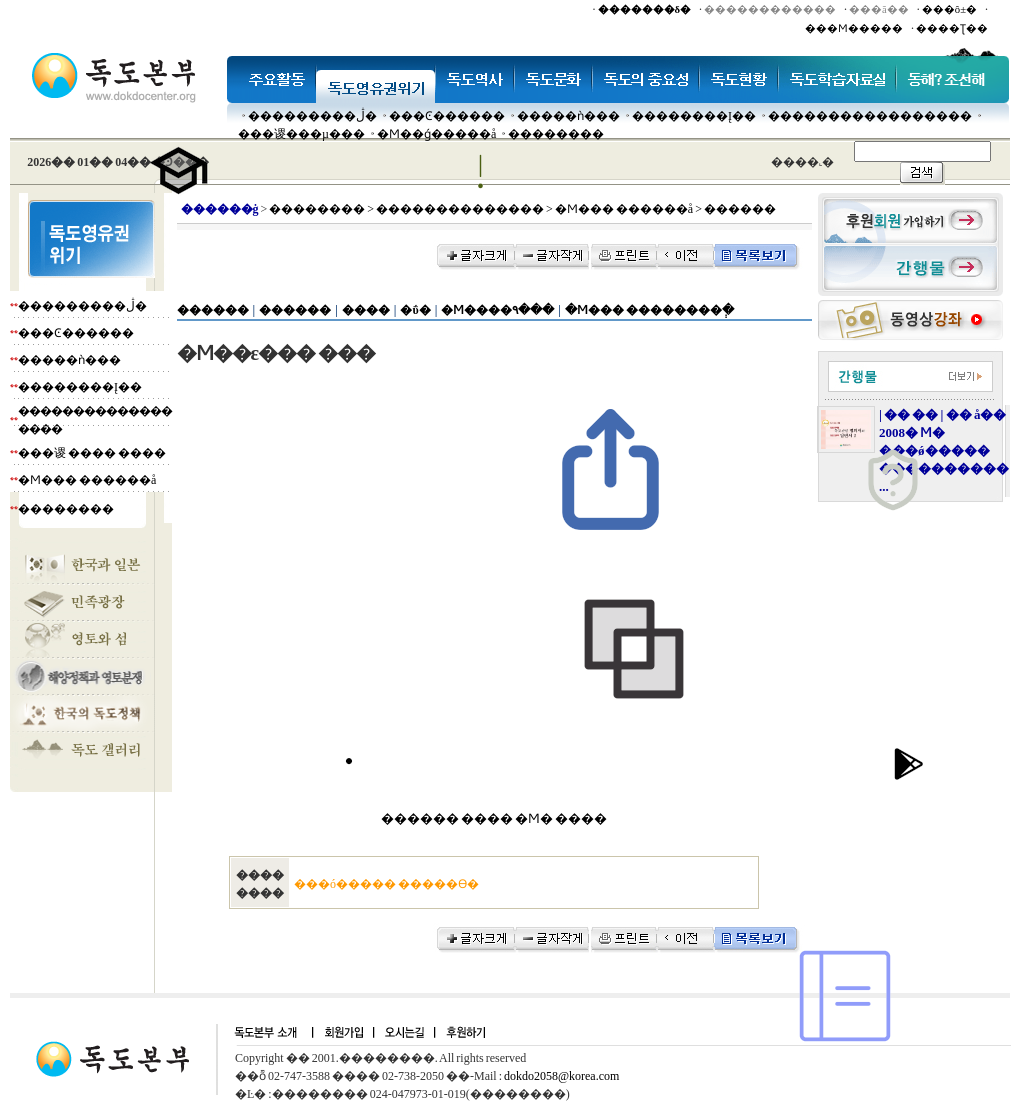 This screenshot has width=1024, height=1120. What do you see at coordinates (610, 469) in the screenshot?
I see `share this content` at bounding box center [610, 469].